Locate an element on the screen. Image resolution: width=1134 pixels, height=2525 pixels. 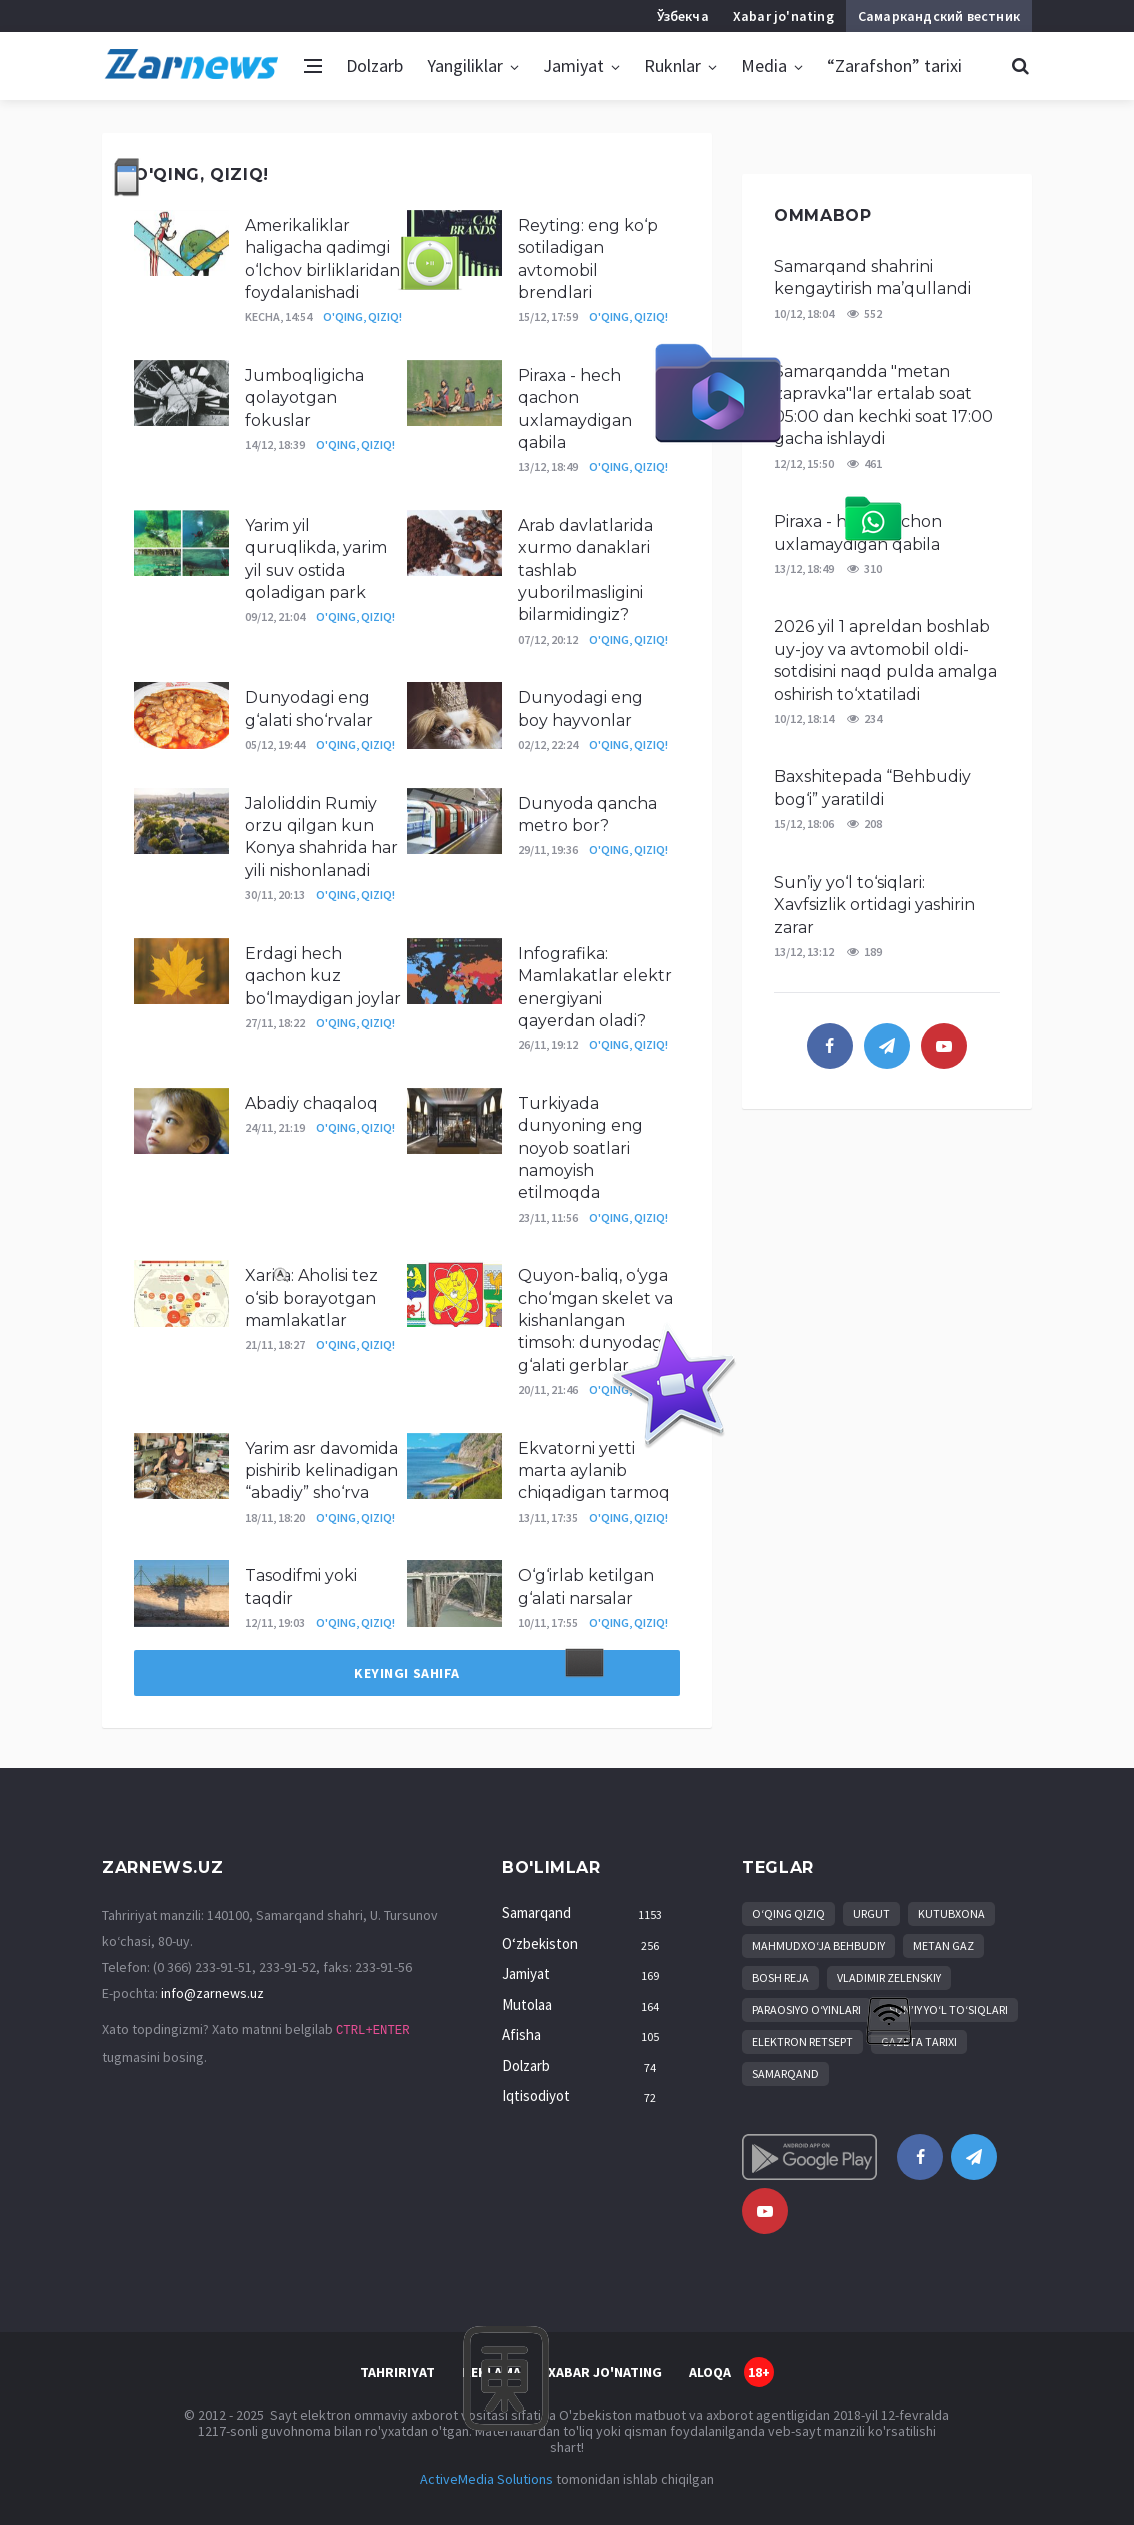
access a wireless network drive is located at coordinates (889, 2021).